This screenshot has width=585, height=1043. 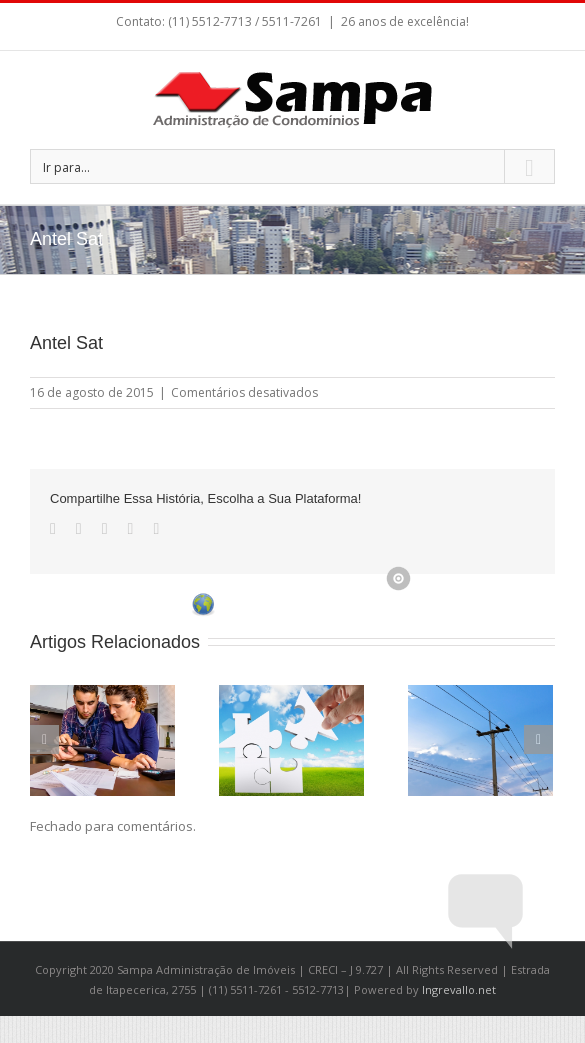 I want to click on access DVD or optical disc drive, so click(x=398, y=578).